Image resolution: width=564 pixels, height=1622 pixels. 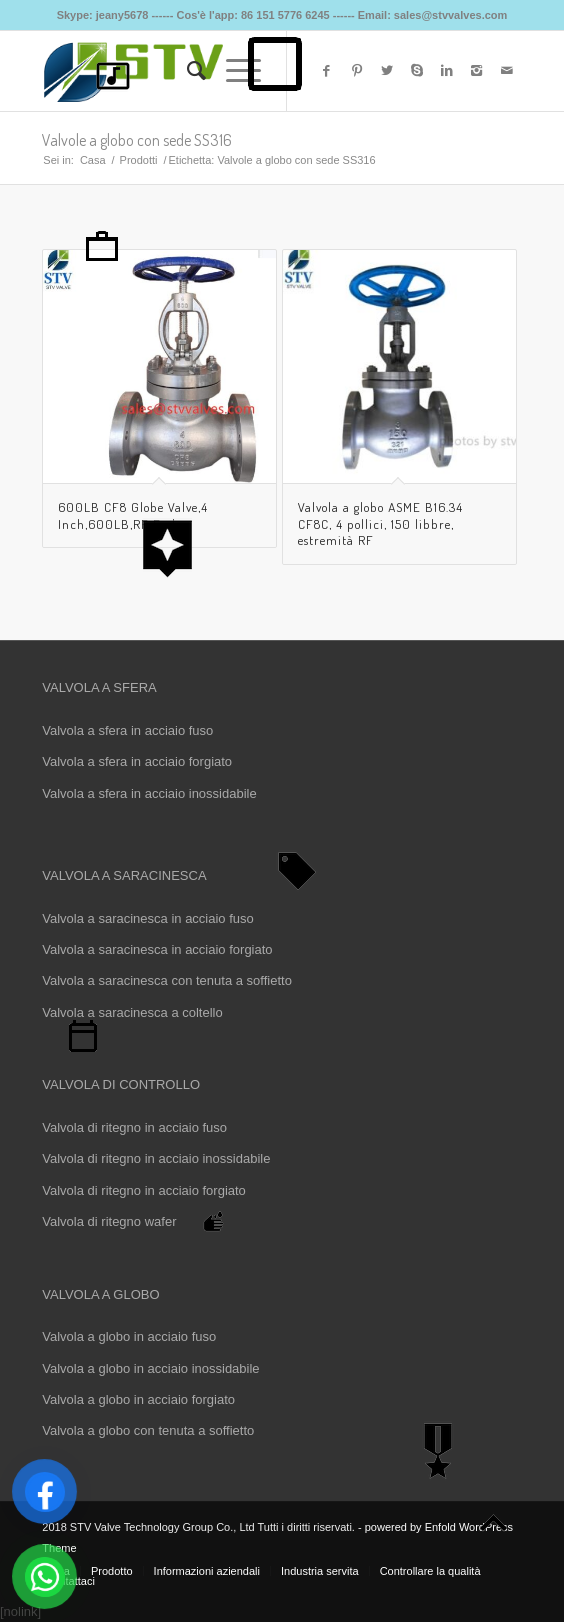 What do you see at coordinates (214, 1221) in the screenshot?
I see `wash your hands reminder` at bounding box center [214, 1221].